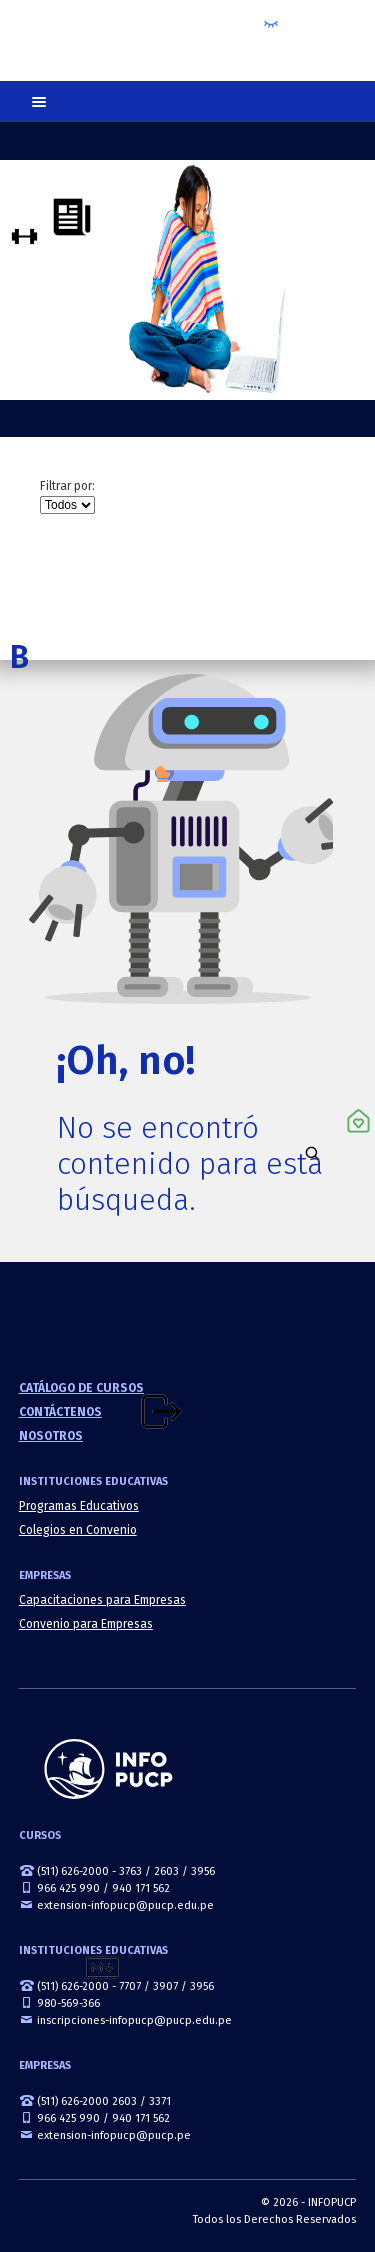 The height and width of the screenshot is (2252, 375). What do you see at coordinates (163, 774) in the screenshot?
I see `indicates cold weather or winter conditions` at bounding box center [163, 774].